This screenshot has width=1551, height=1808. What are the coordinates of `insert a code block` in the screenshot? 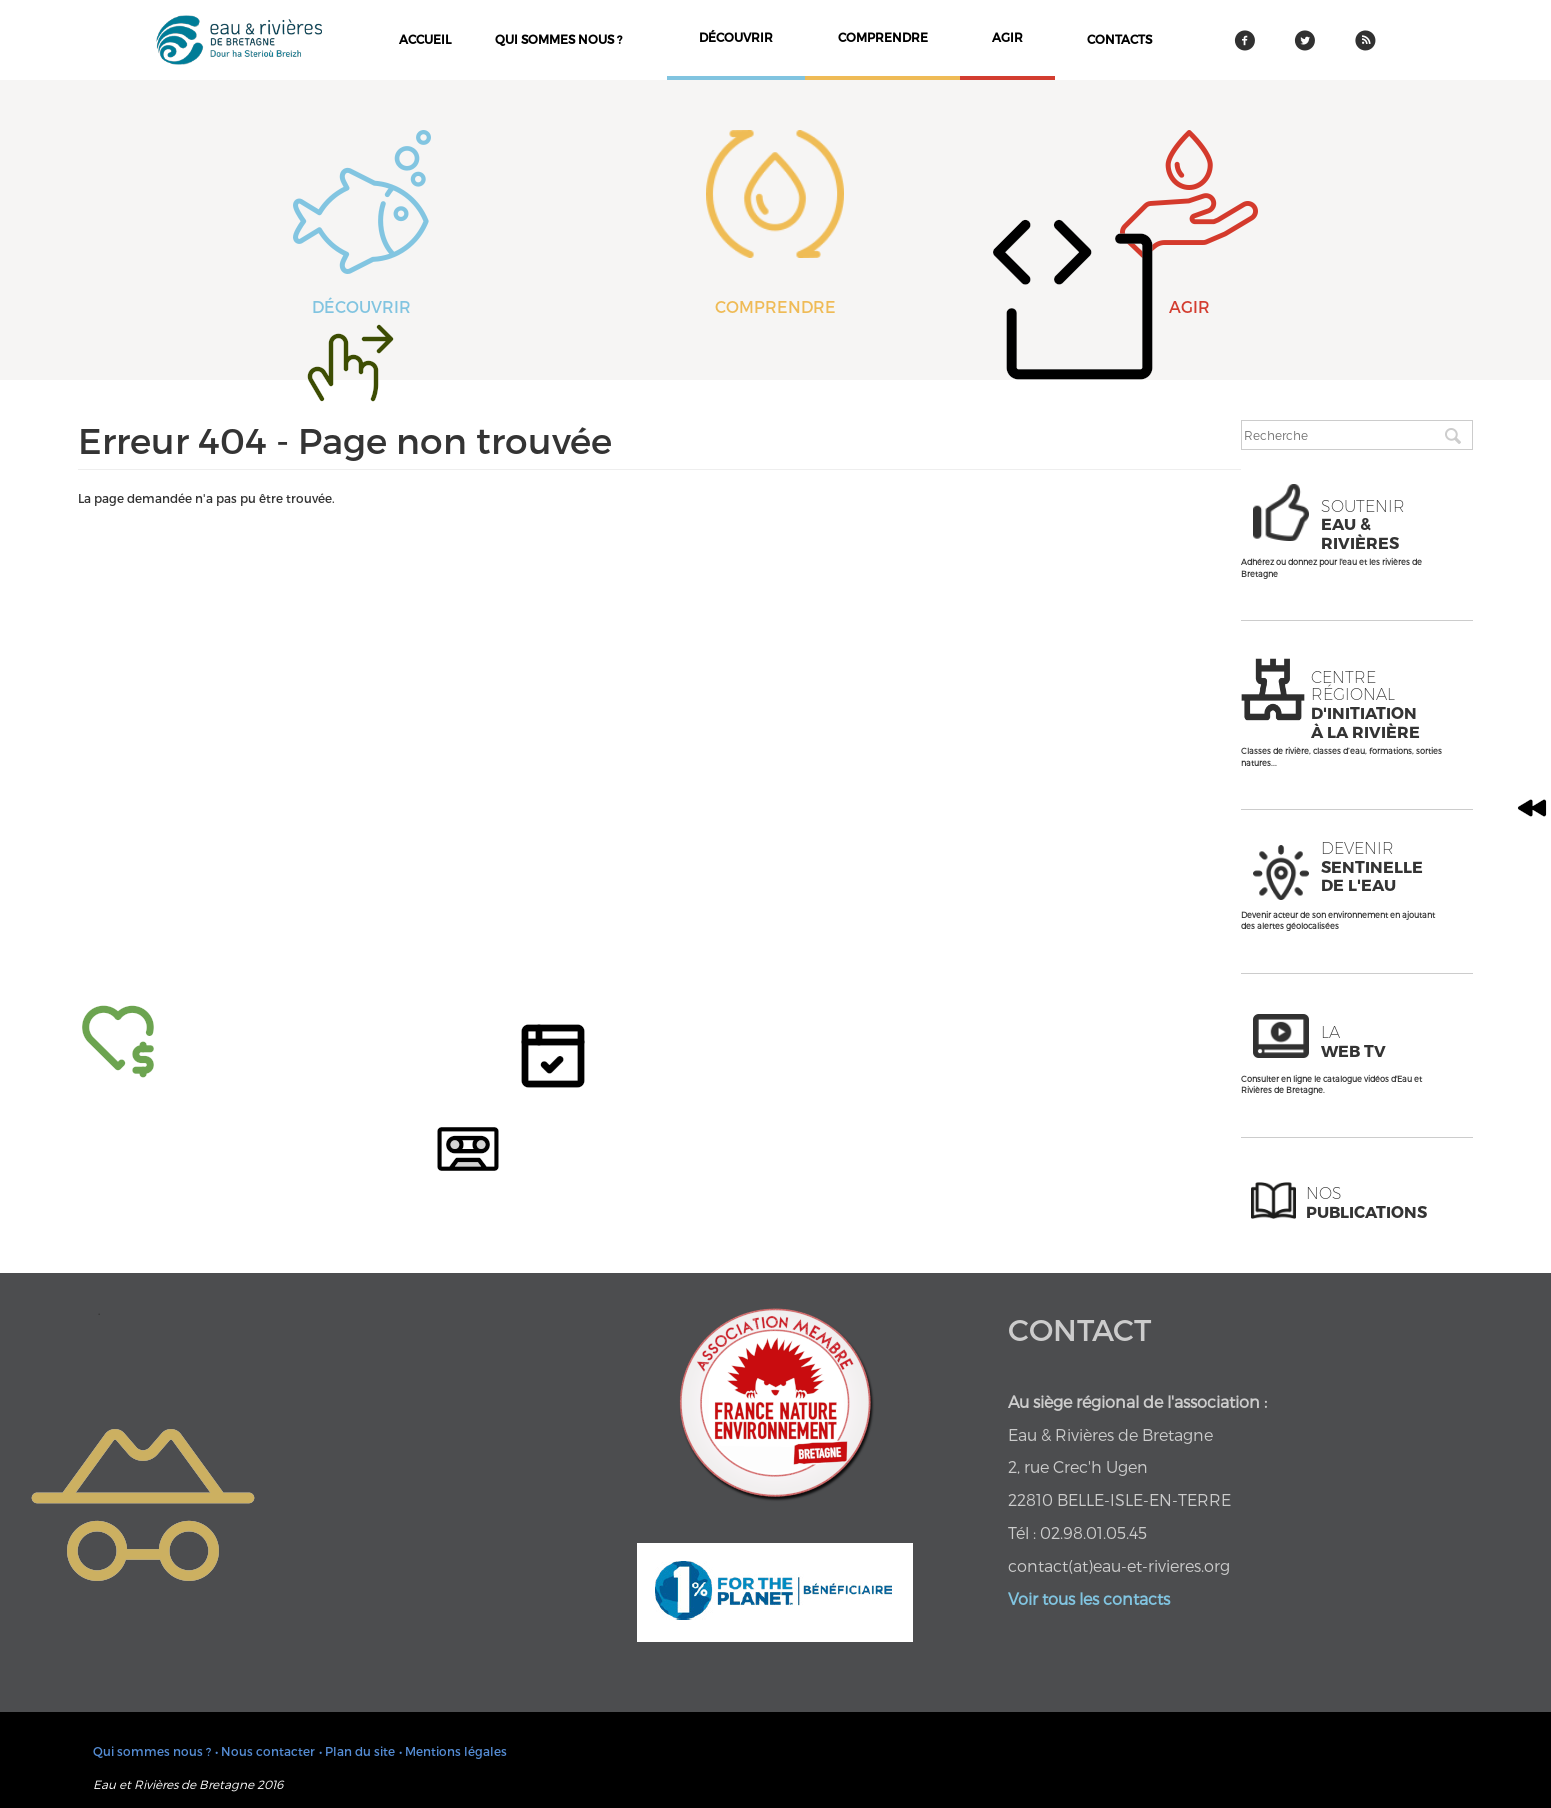 It's located at (1079, 306).